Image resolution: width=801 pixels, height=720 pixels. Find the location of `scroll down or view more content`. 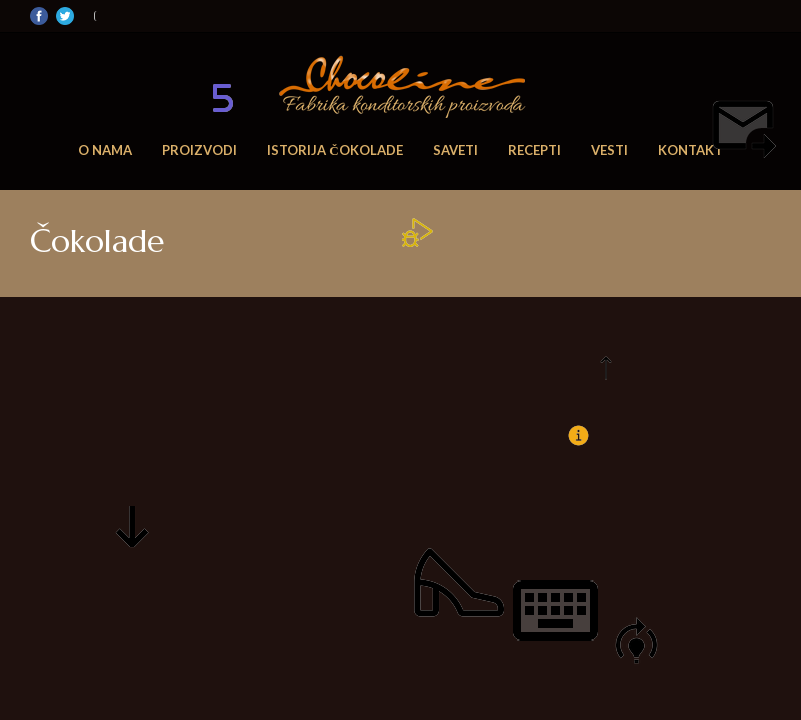

scroll down or view more content is located at coordinates (133, 529).